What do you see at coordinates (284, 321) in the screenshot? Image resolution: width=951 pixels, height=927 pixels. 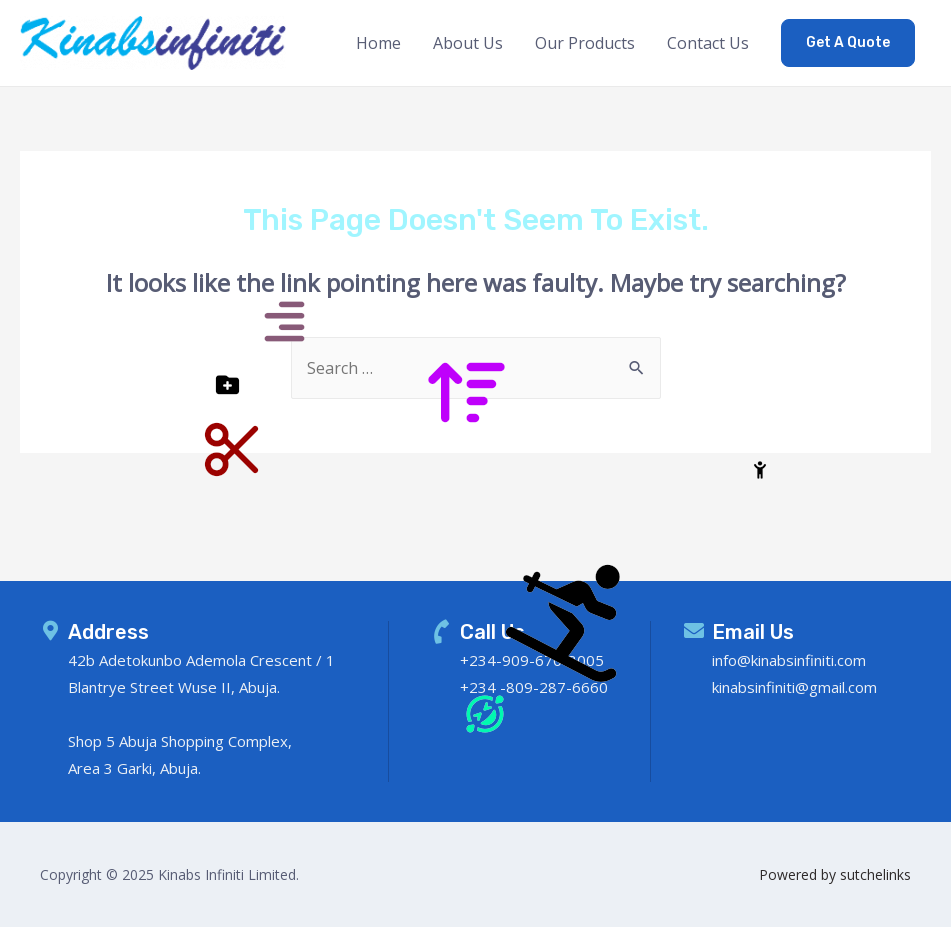 I see `align text to the right` at bounding box center [284, 321].